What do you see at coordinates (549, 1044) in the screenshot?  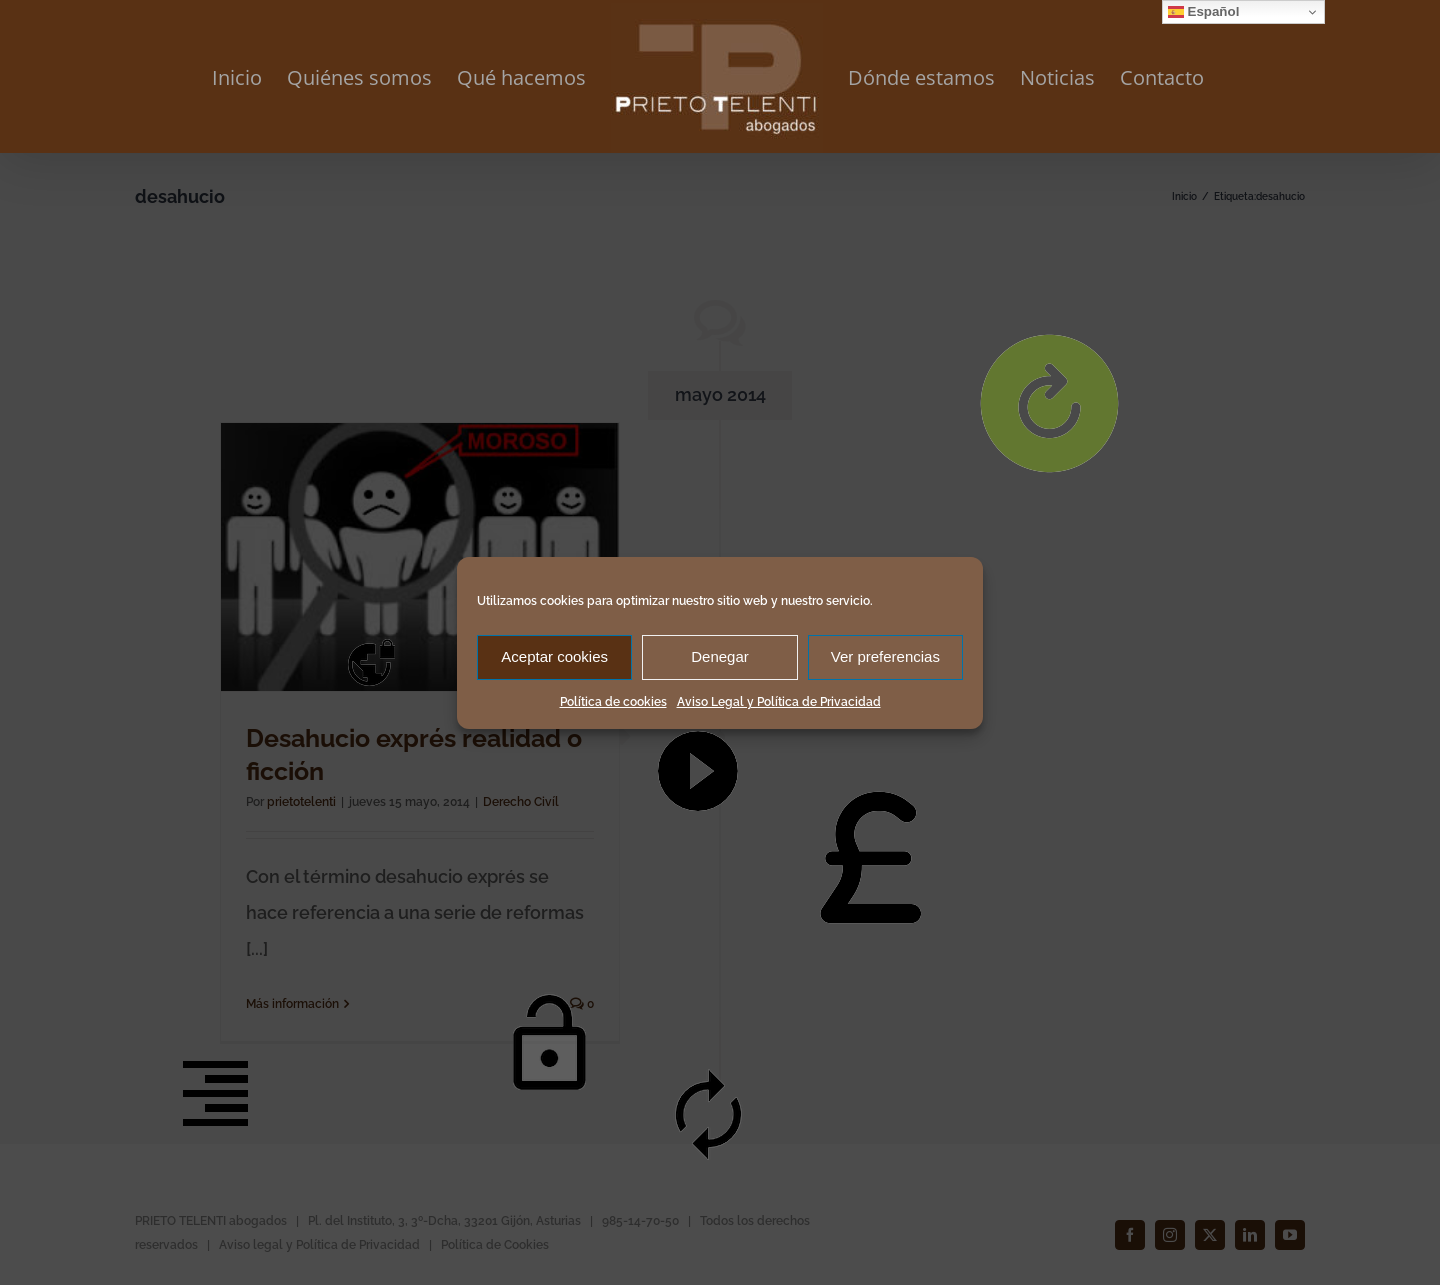 I see `unlock or unsecure an item` at bounding box center [549, 1044].